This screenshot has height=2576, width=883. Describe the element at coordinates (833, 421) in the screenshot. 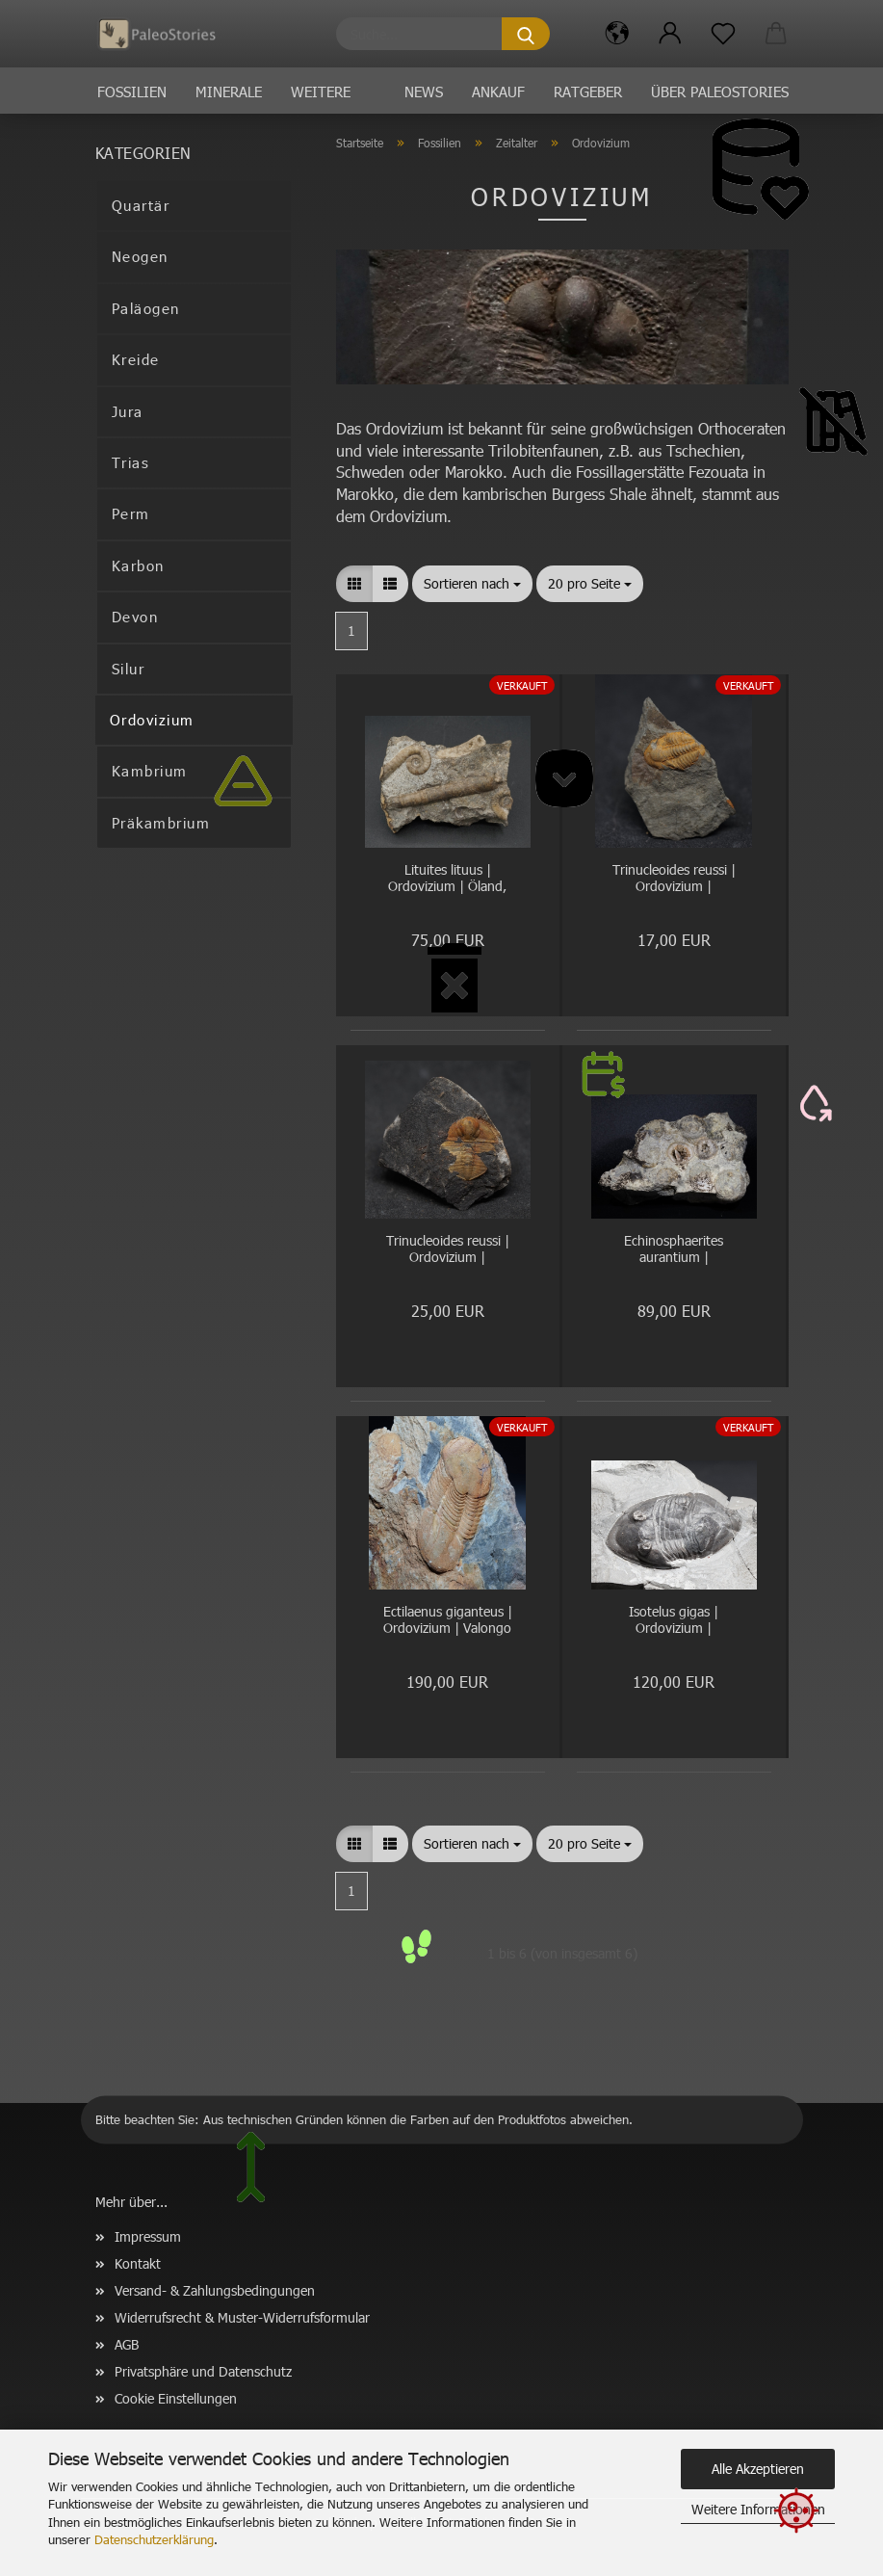

I see `library or reading feature unavailable` at that location.